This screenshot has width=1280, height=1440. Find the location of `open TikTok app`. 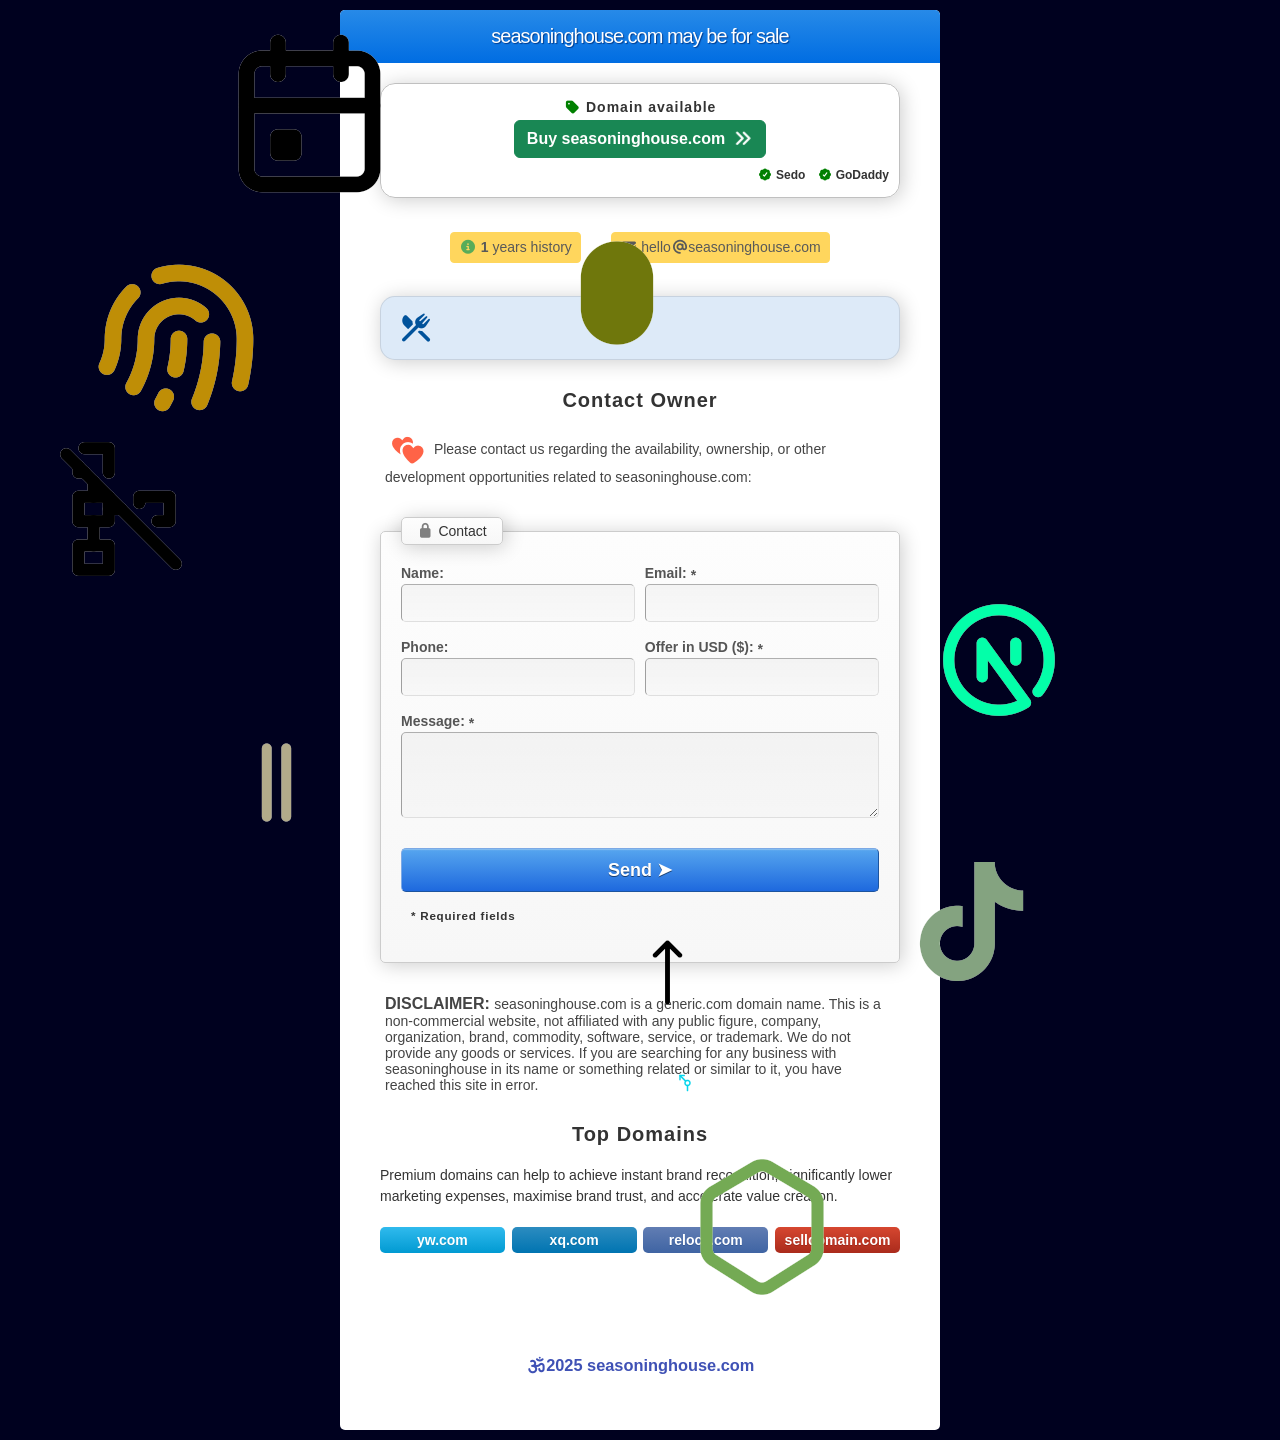

open TikTok app is located at coordinates (971, 921).